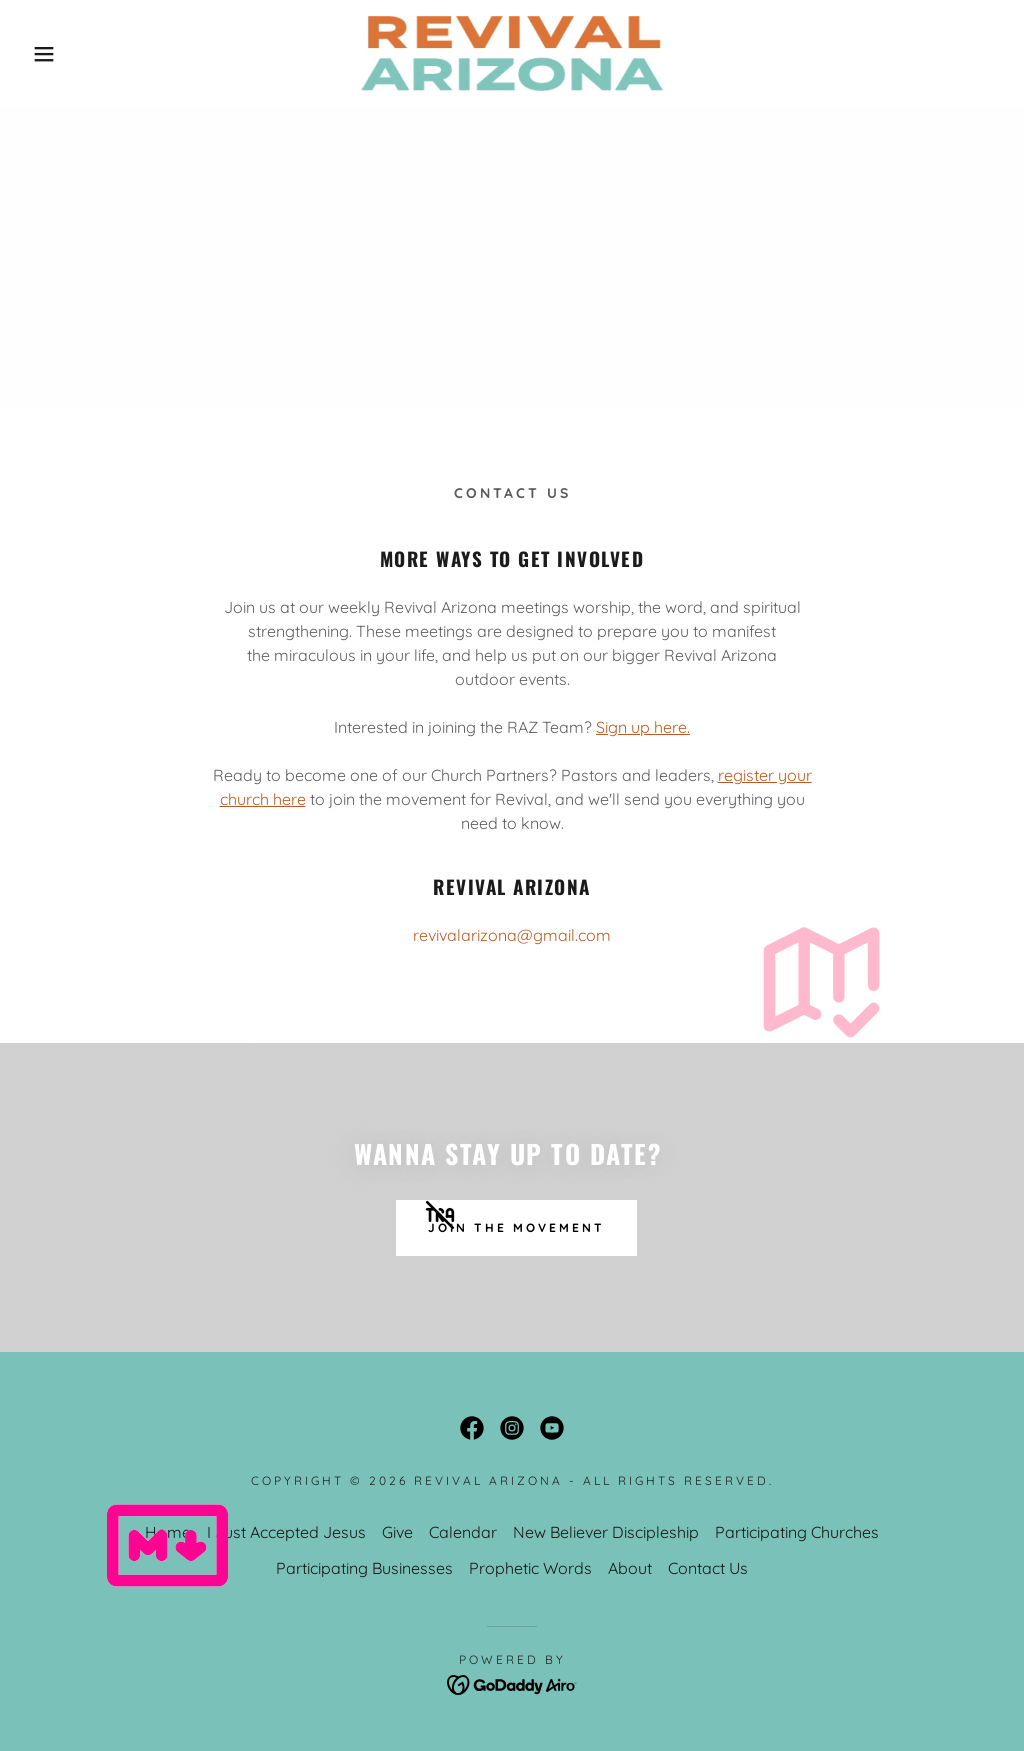  I want to click on disable HTTP trace requests, so click(440, 1215).